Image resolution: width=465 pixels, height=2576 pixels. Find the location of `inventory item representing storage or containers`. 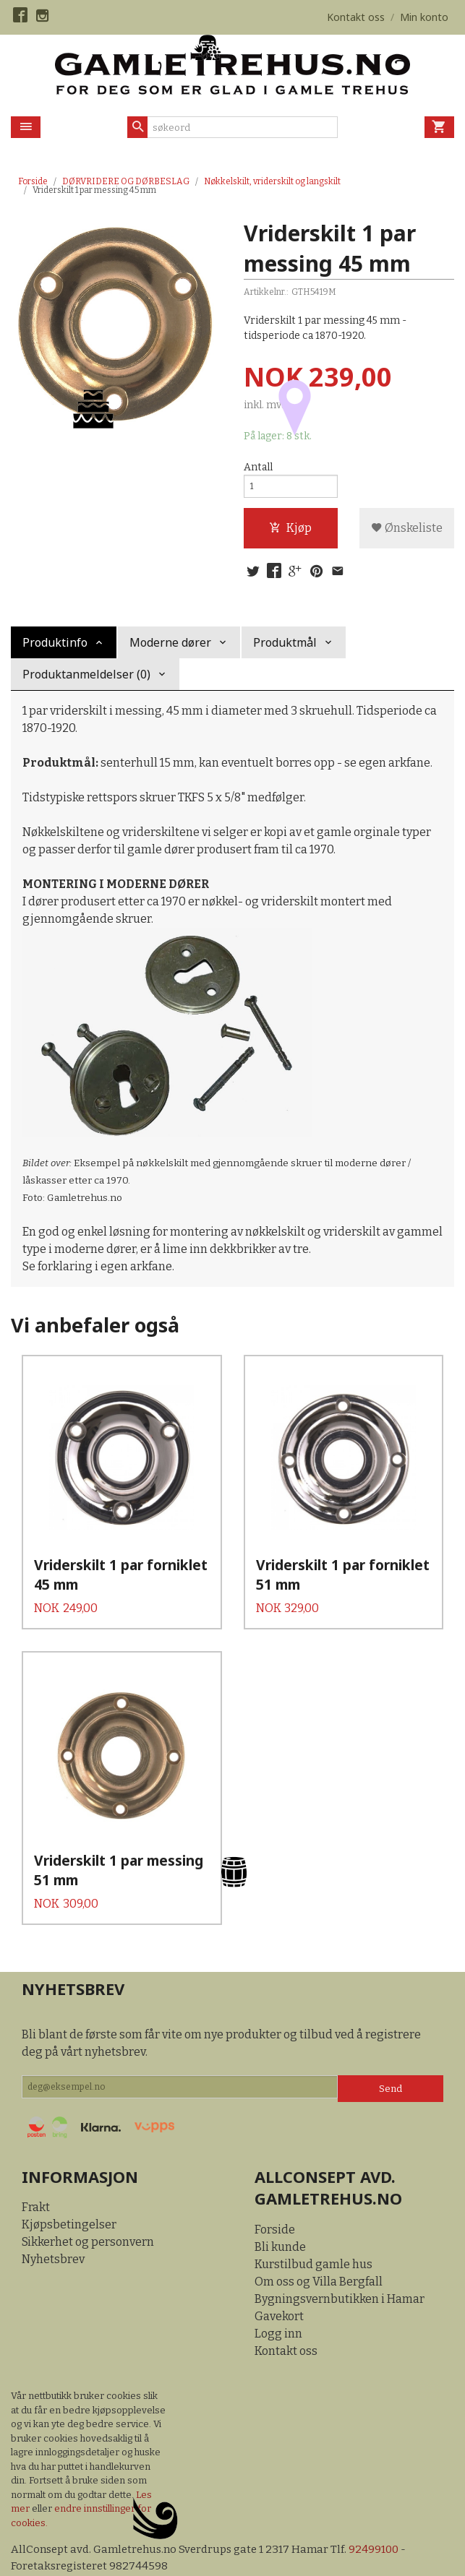

inventory item representing storage or containers is located at coordinates (234, 1871).